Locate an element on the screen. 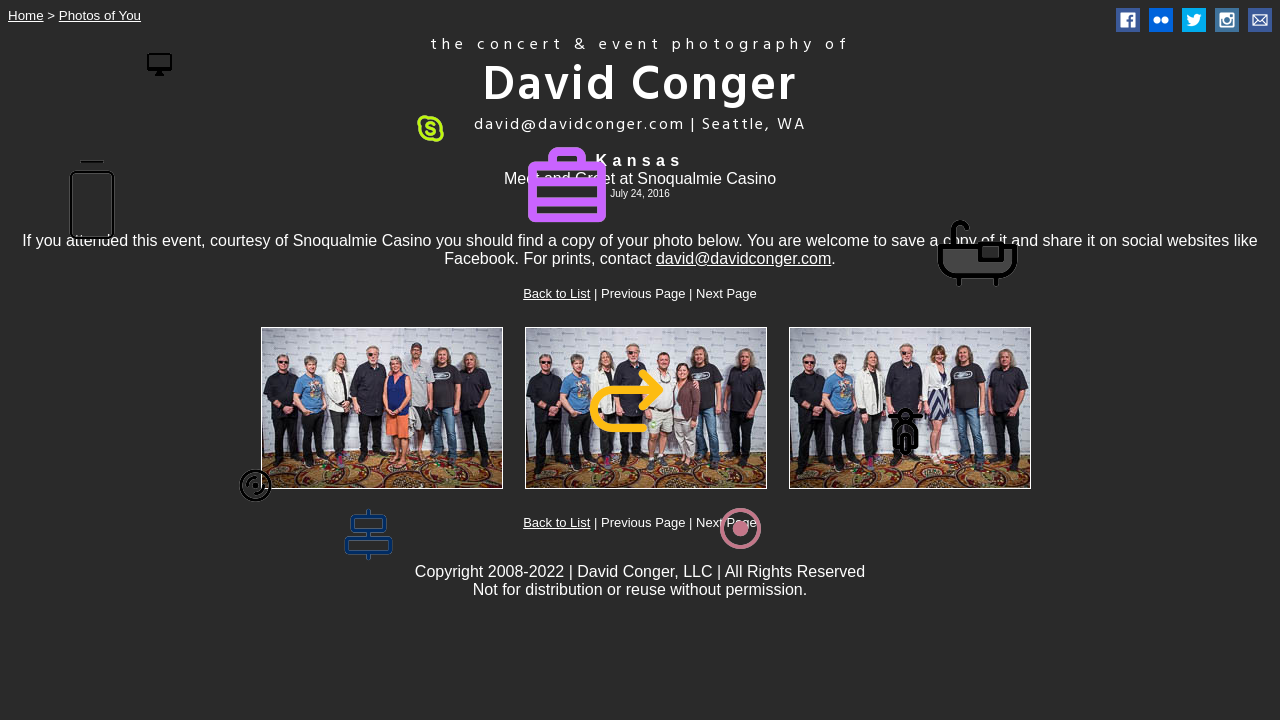  play or access music library is located at coordinates (255, 485).